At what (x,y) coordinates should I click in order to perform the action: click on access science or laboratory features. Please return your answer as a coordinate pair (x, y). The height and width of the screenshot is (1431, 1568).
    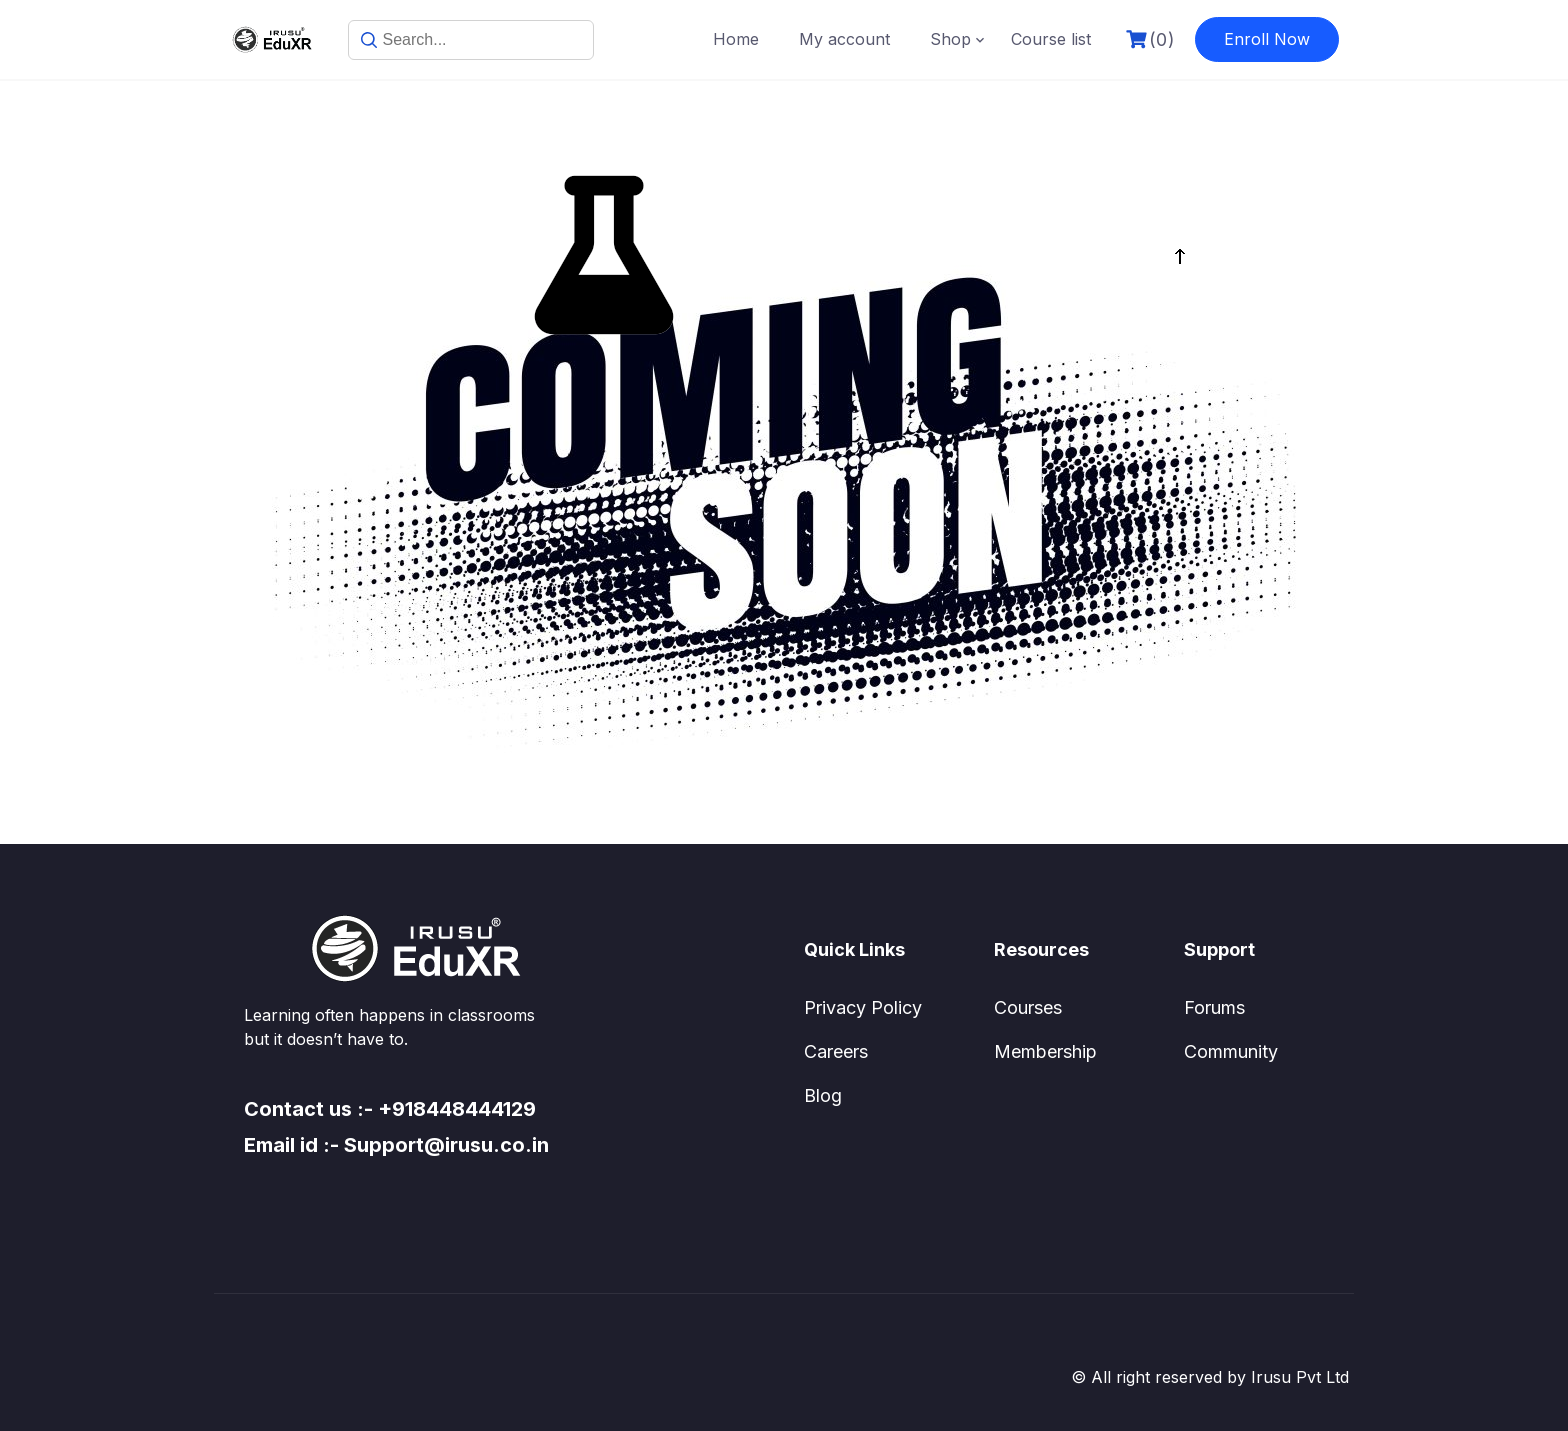
    Looking at the image, I should click on (604, 255).